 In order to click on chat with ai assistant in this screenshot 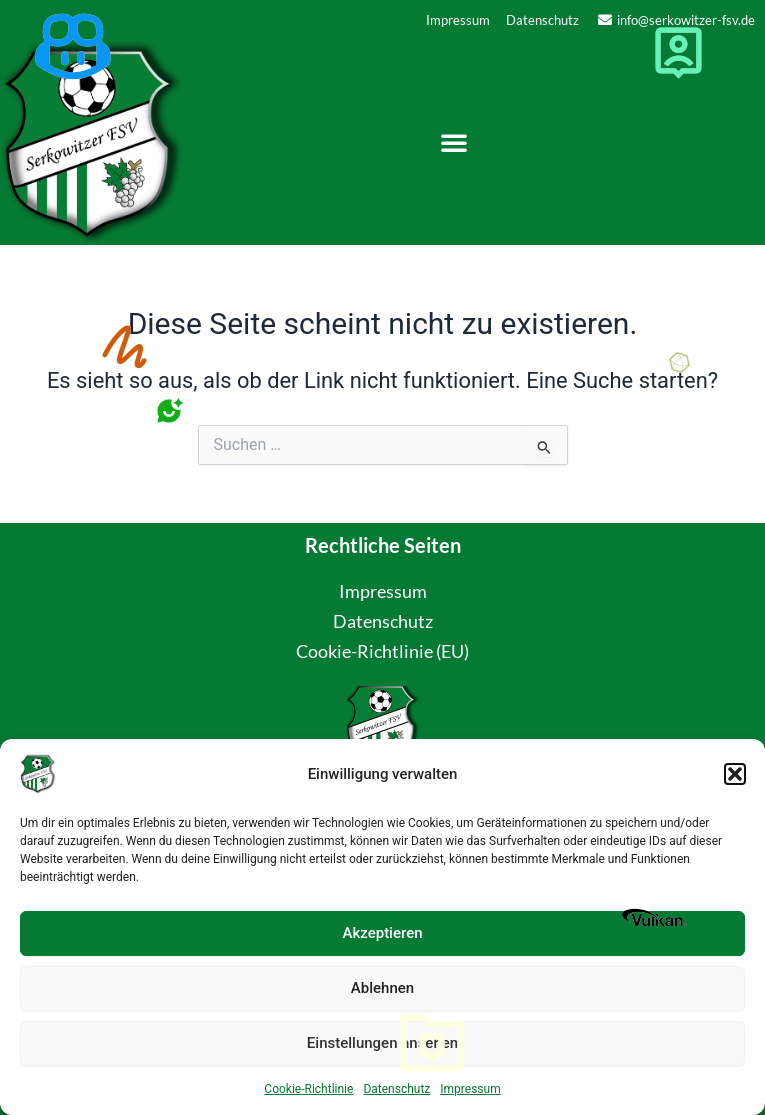, I will do `click(169, 411)`.